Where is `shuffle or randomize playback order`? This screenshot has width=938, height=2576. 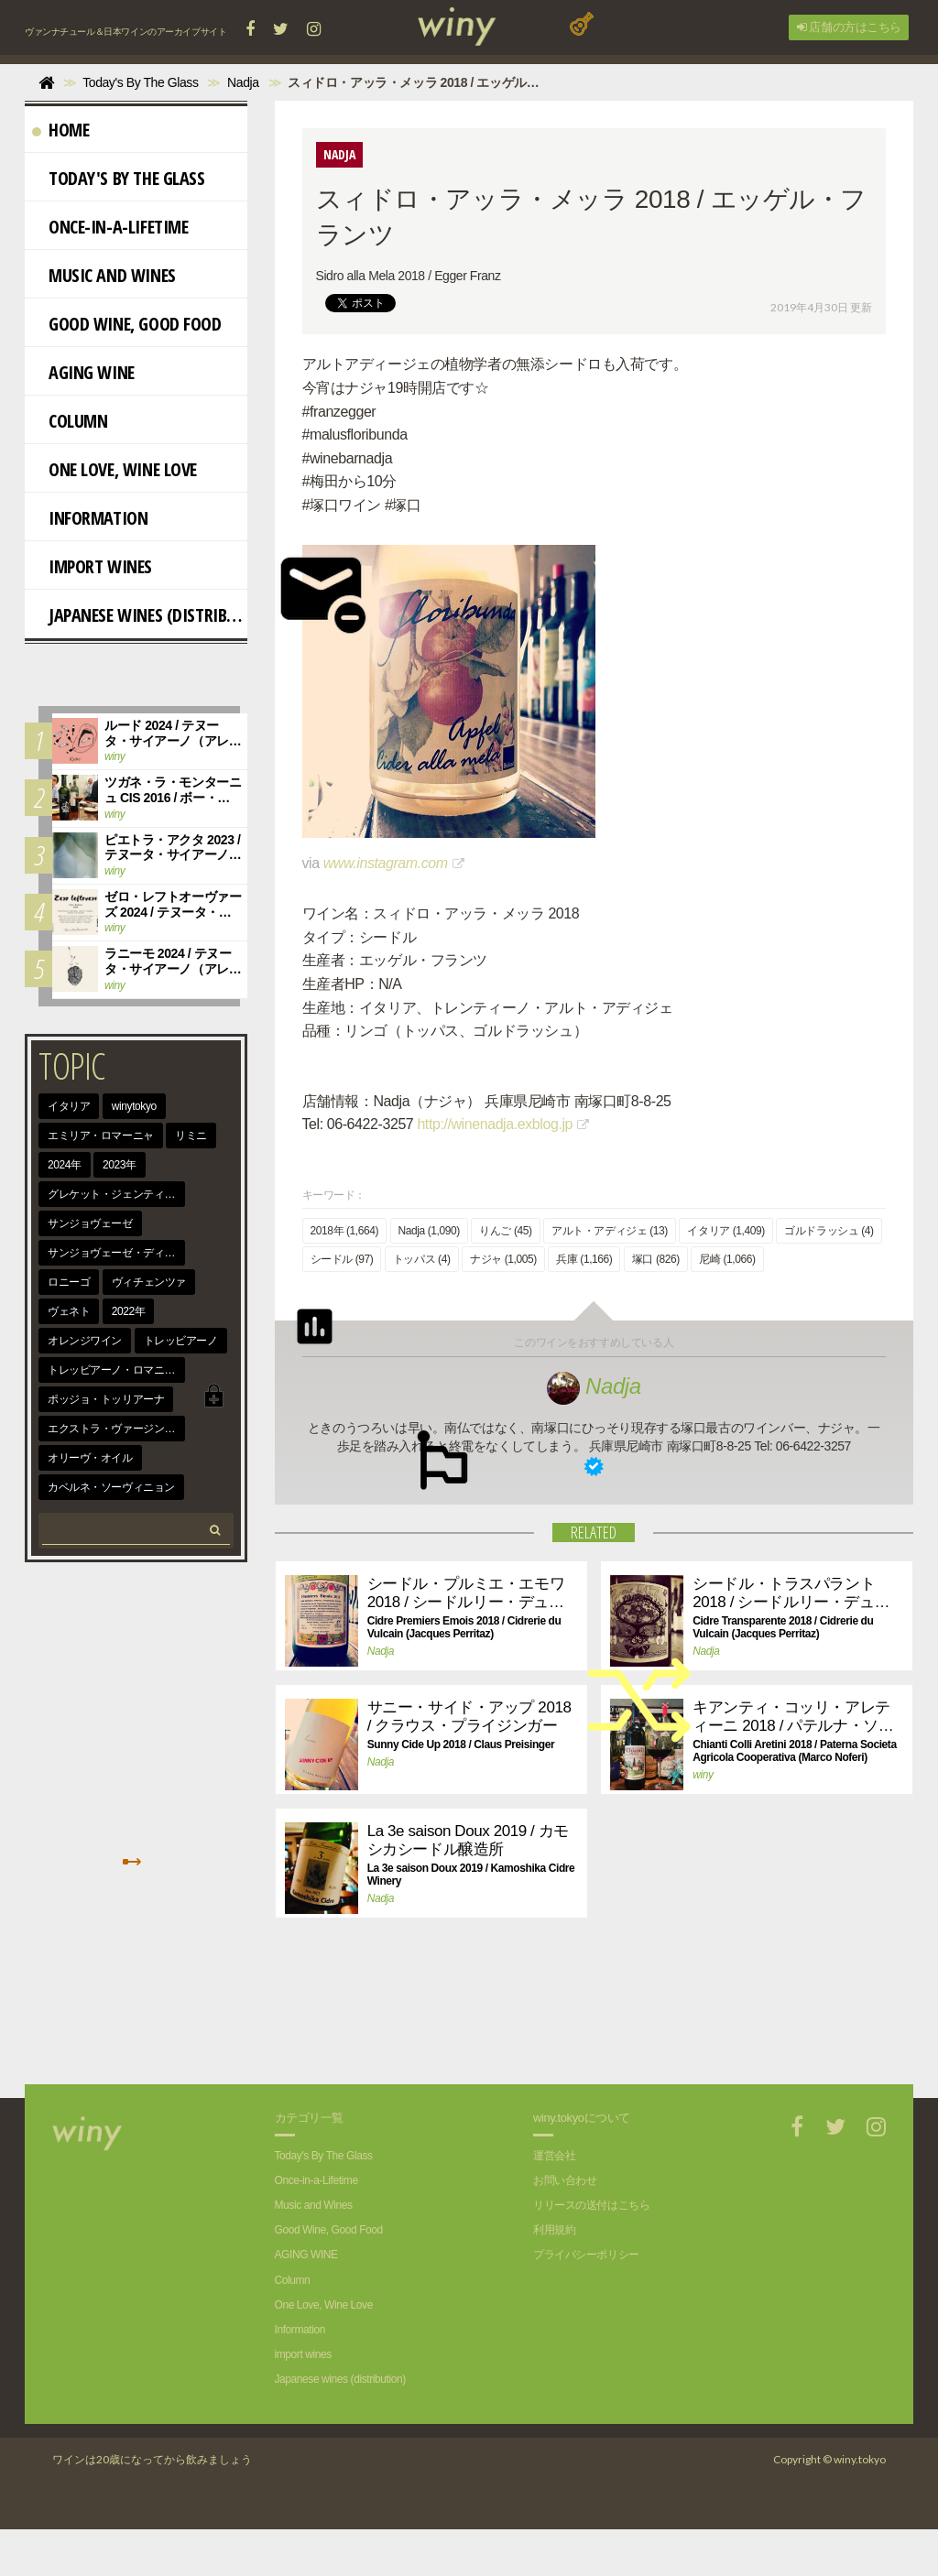
shuffle or randomize playback order is located at coordinates (637, 1700).